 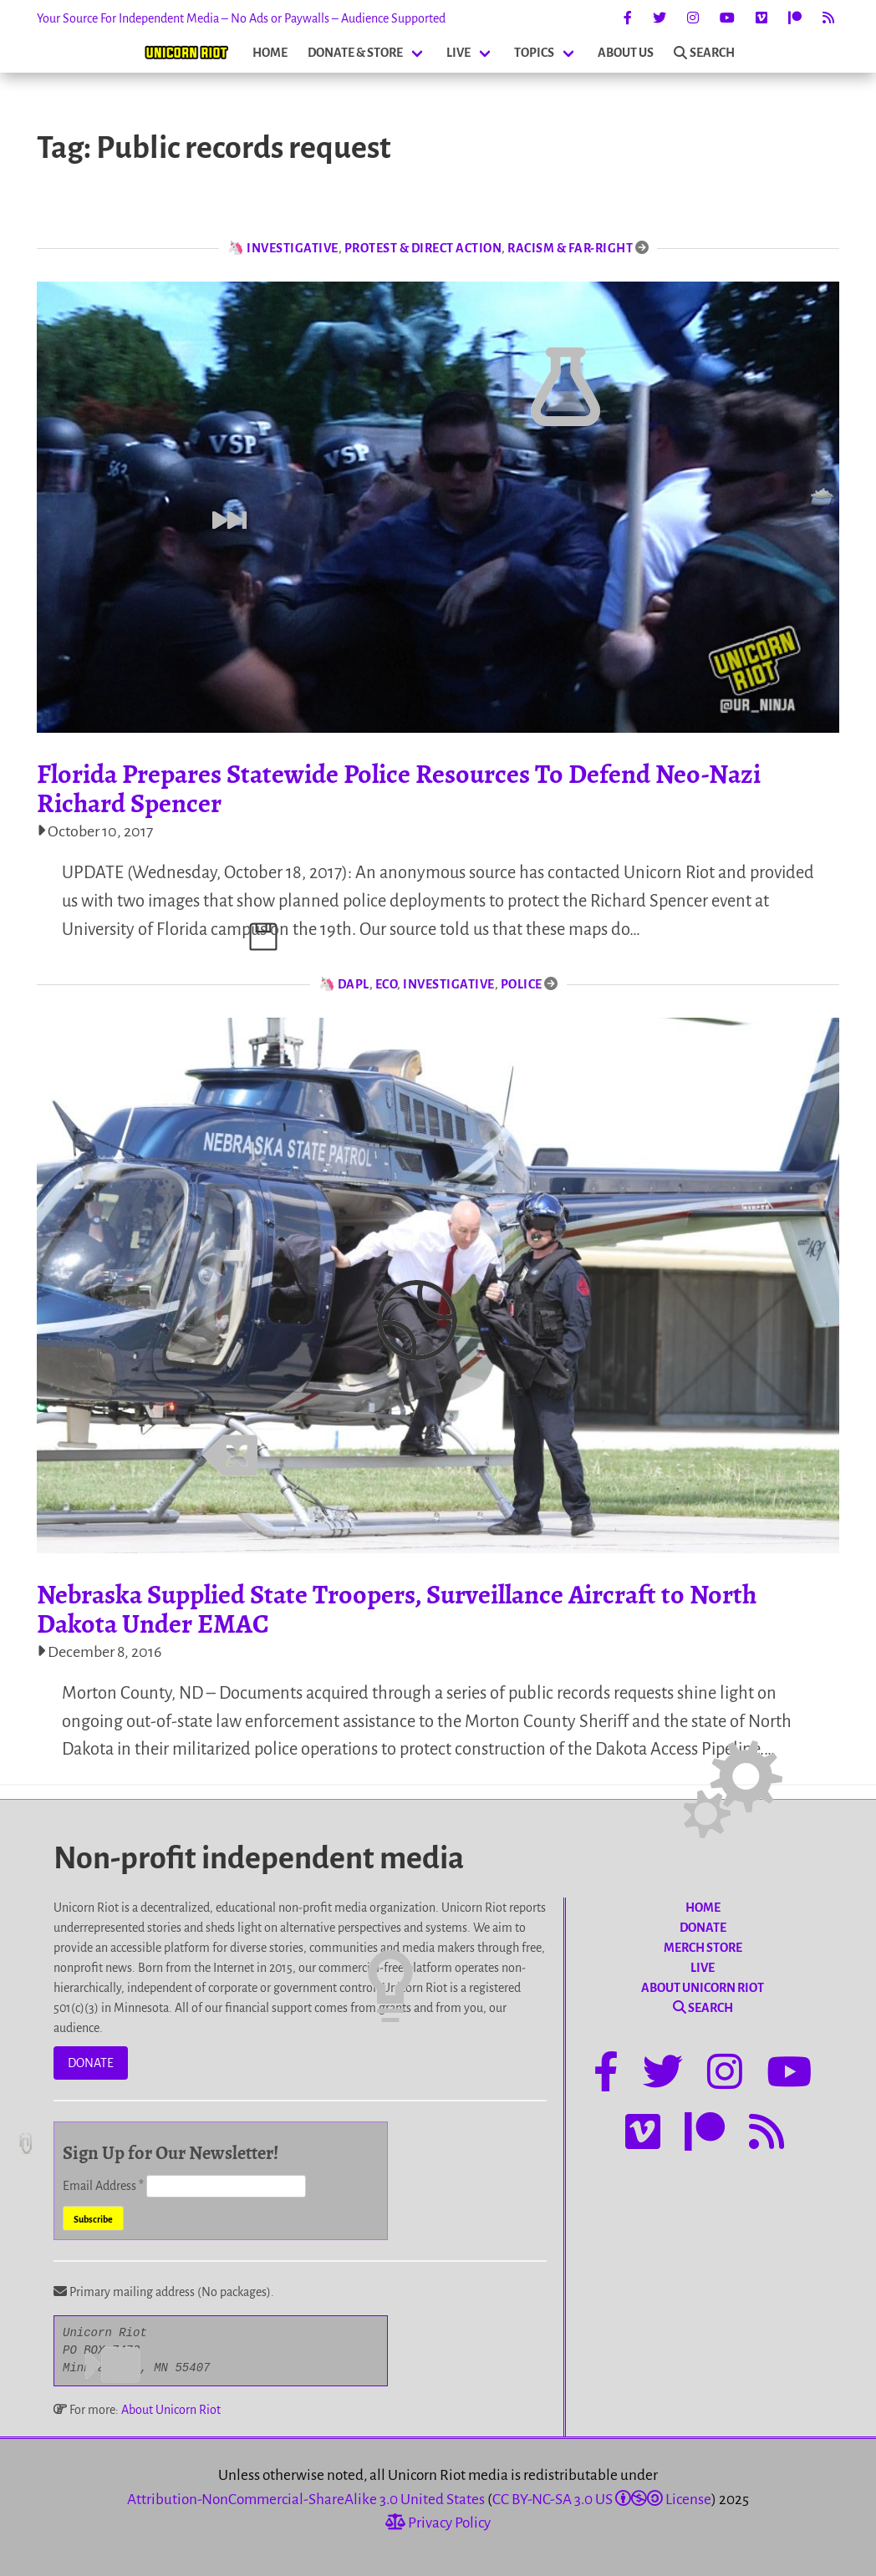 I want to click on save file to disk, so click(x=263, y=937).